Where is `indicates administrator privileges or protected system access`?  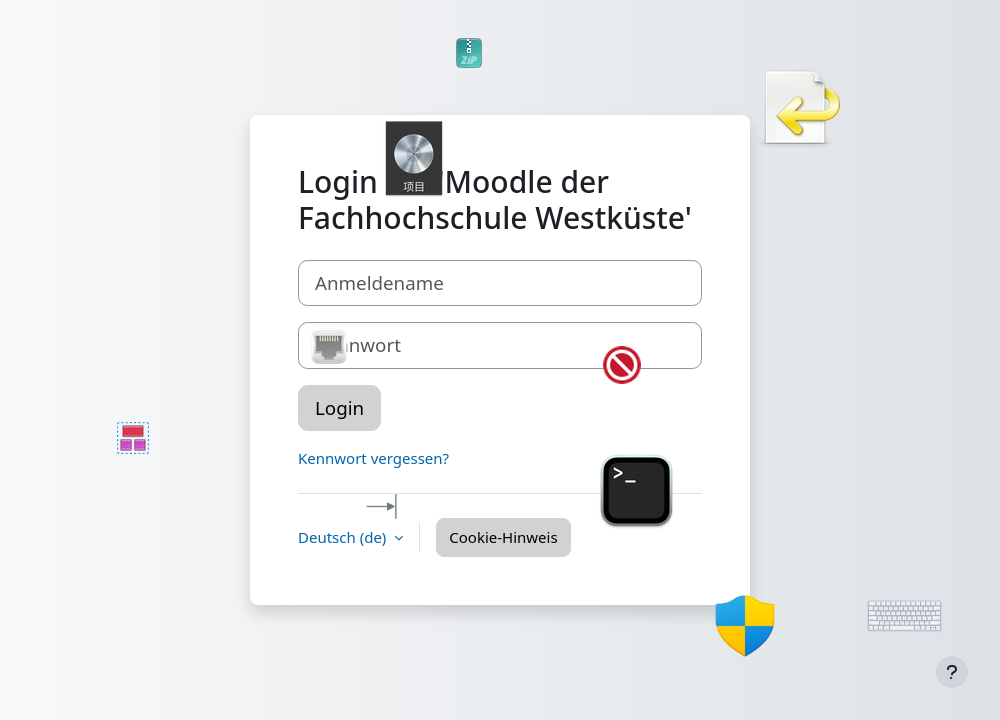
indicates administrator privileges or protected system access is located at coordinates (745, 626).